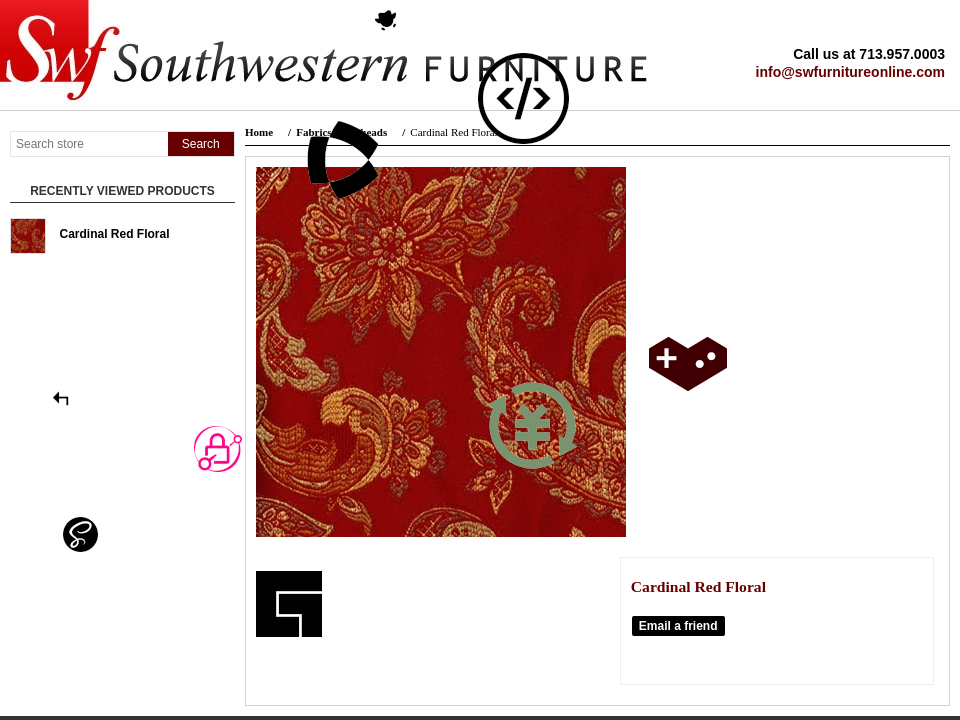  I want to click on open YouTube Gaming app, so click(688, 364).